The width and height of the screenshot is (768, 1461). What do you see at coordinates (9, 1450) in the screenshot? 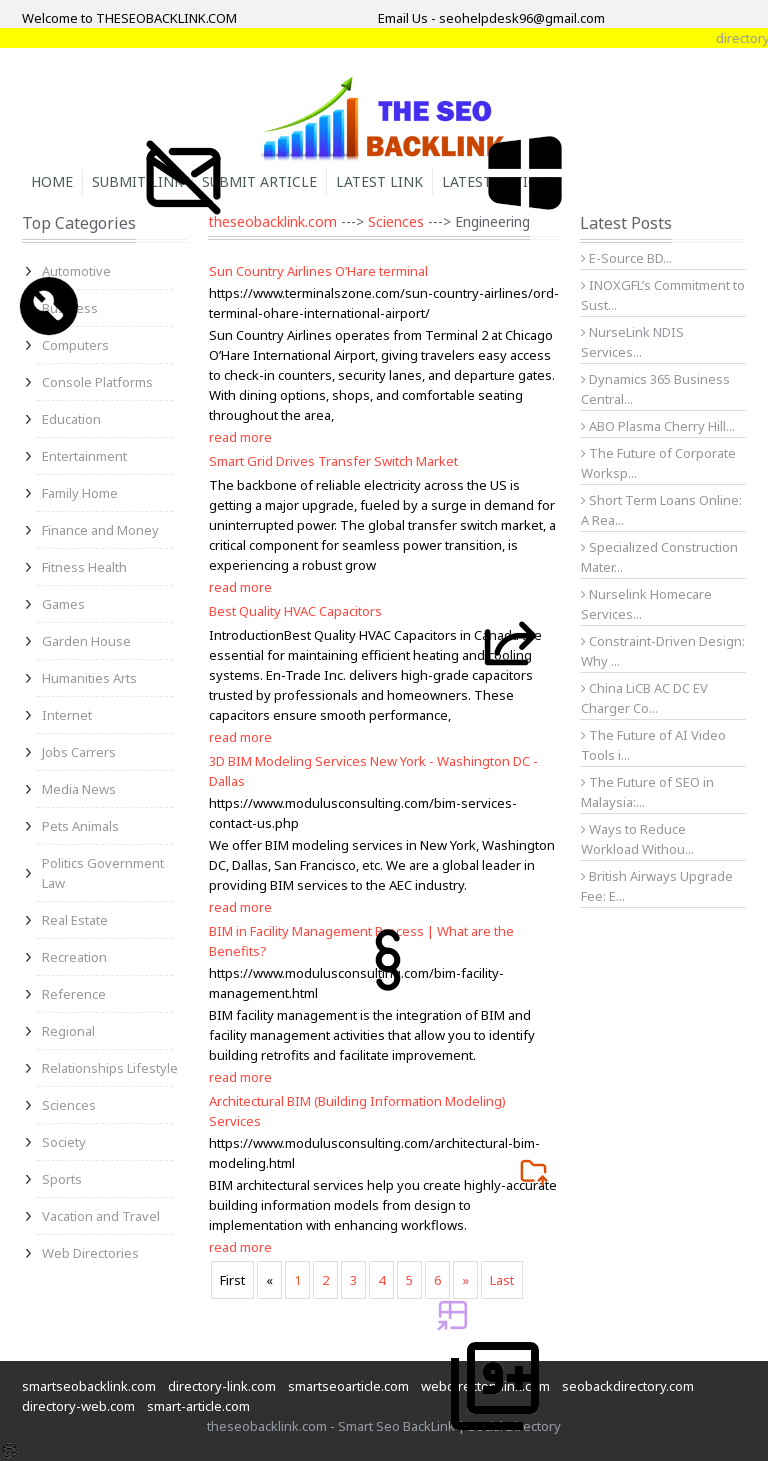
I see `add database to favorites` at bounding box center [9, 1450].